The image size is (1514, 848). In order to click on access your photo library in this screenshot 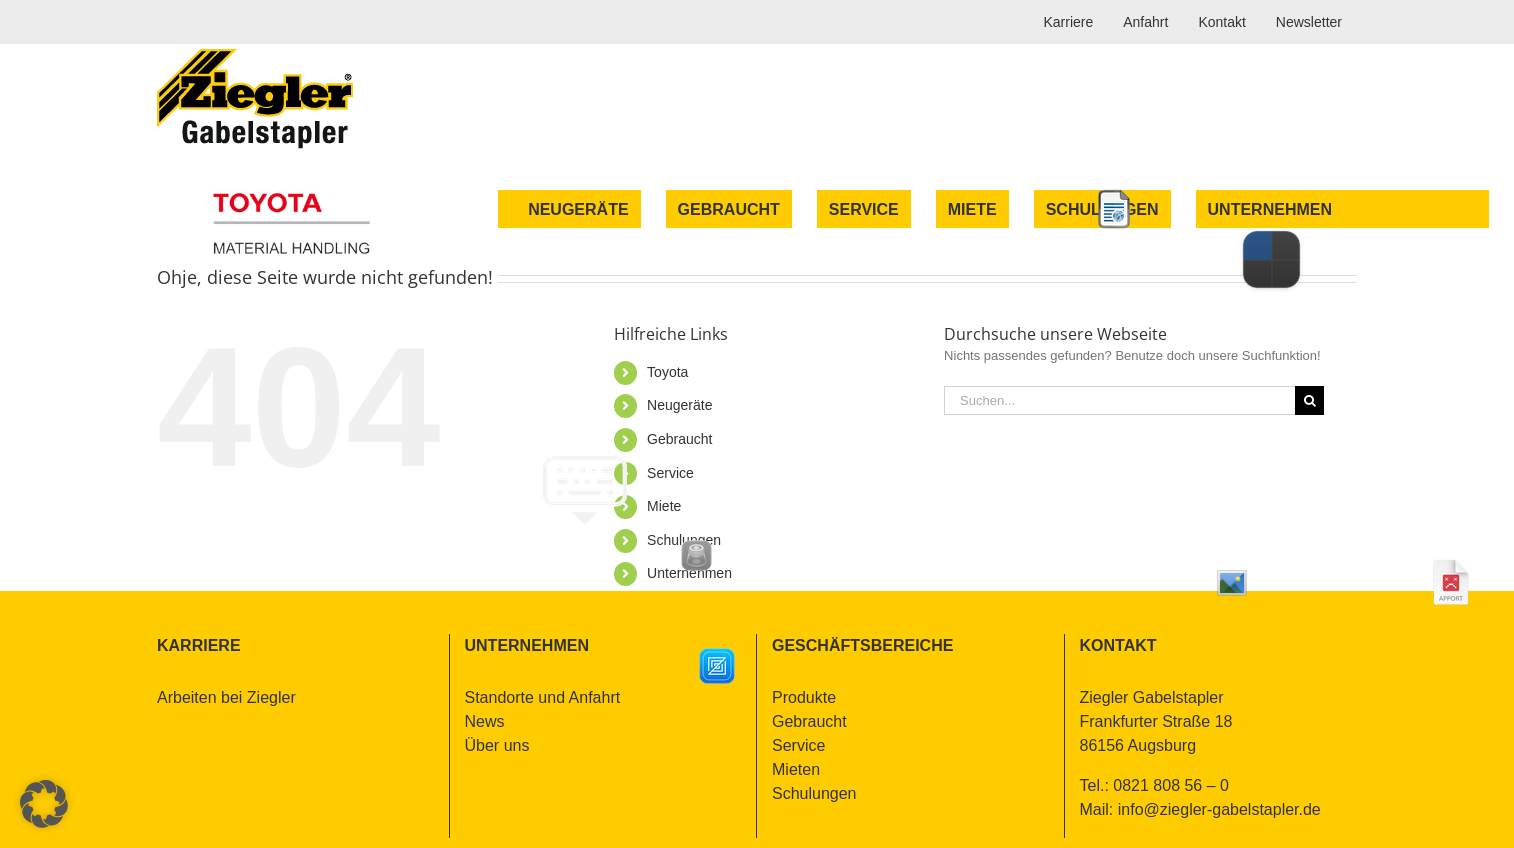, I will do `click(1232, 583)`.